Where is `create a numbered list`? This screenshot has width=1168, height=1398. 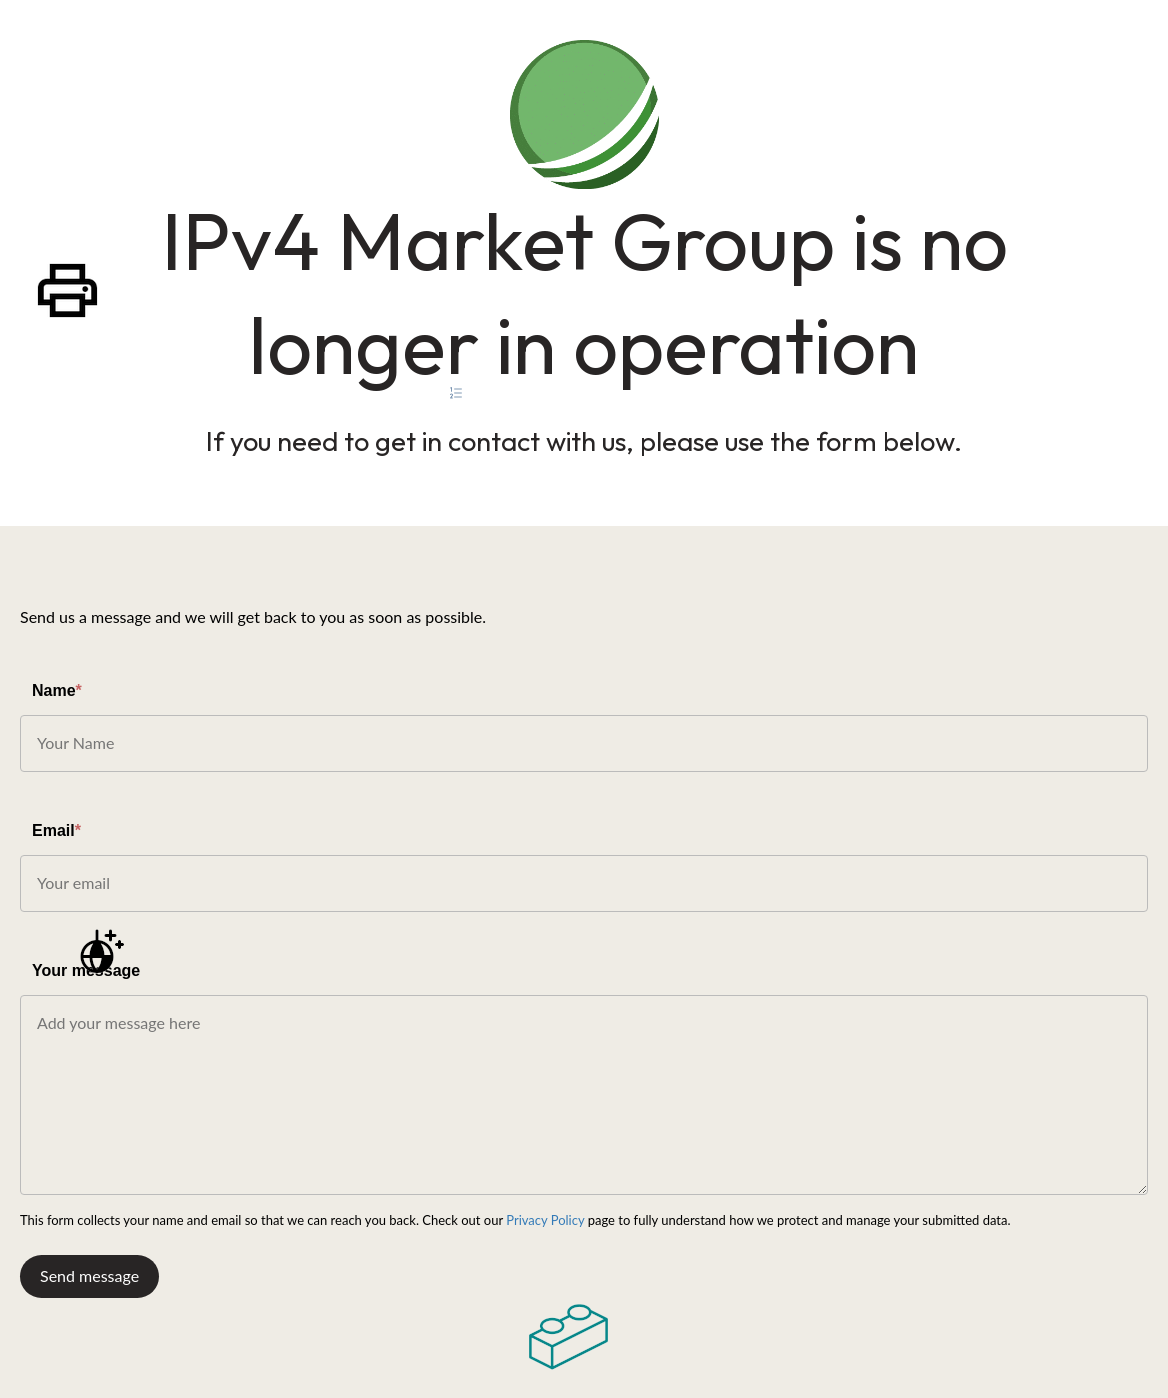
create a numbered list is located at coordinates (456, 393).